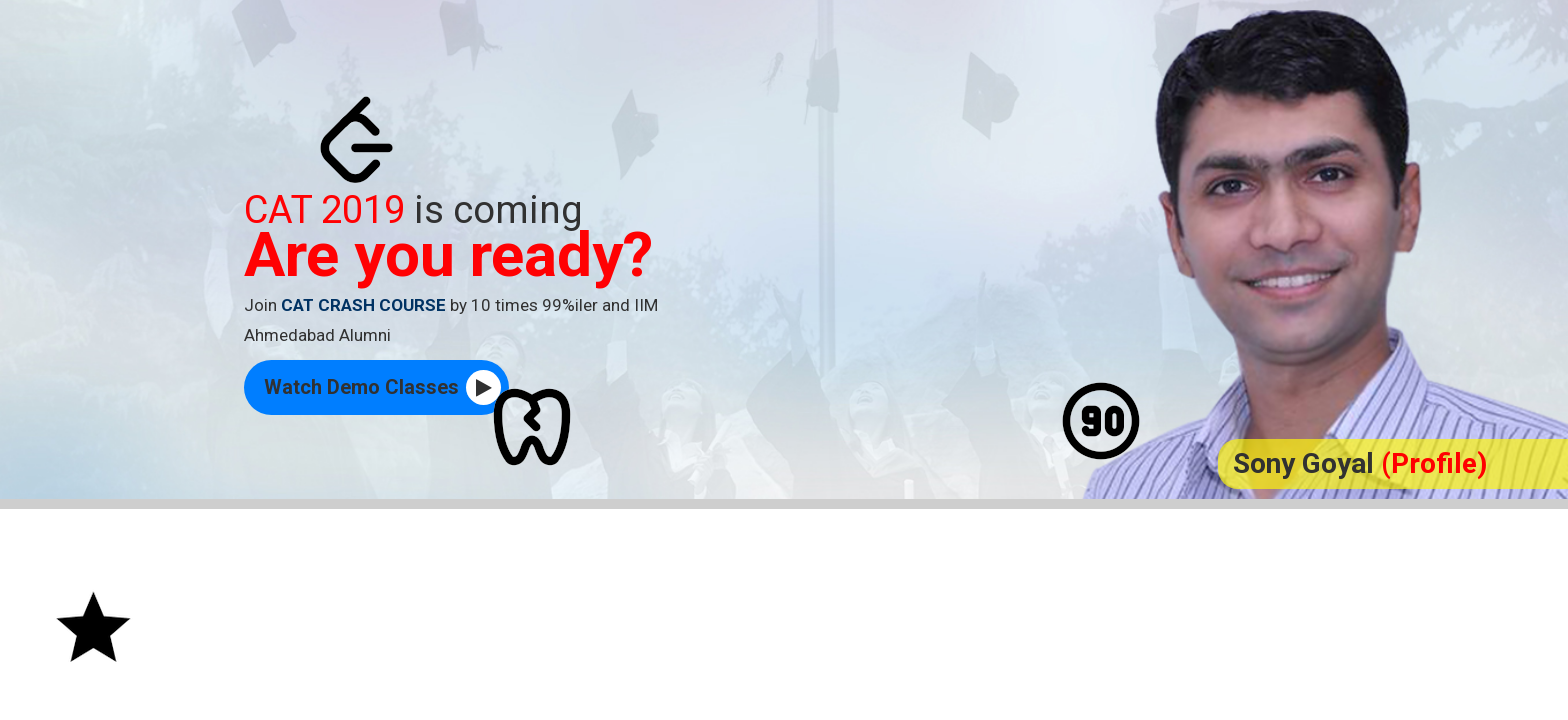 This screenshot has height=720, width=1568. Describe the element at coordinates (355, 143) in the screenshot. I see `visit leetcode coding practice platform` at that location.